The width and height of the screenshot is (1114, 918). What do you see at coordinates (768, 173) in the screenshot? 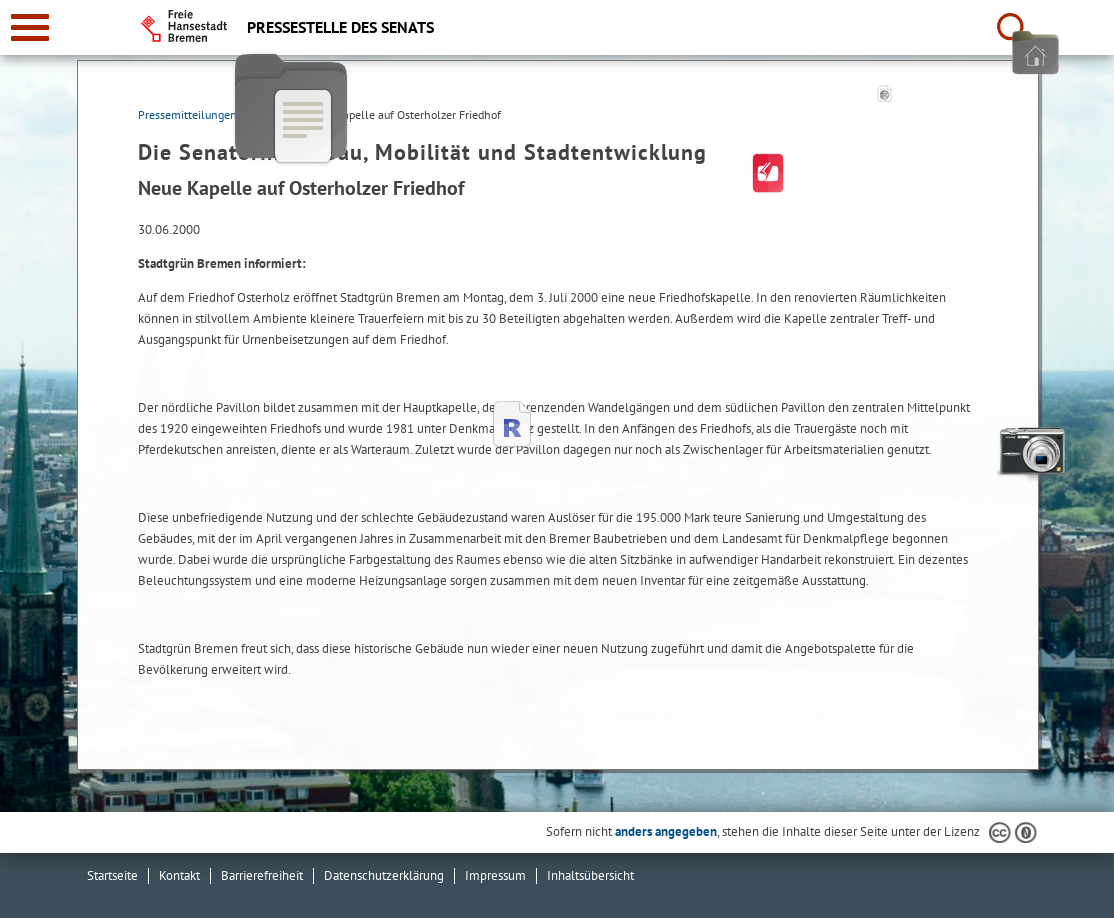
I see `an EPS vector file` at bounding box center [768, 173].